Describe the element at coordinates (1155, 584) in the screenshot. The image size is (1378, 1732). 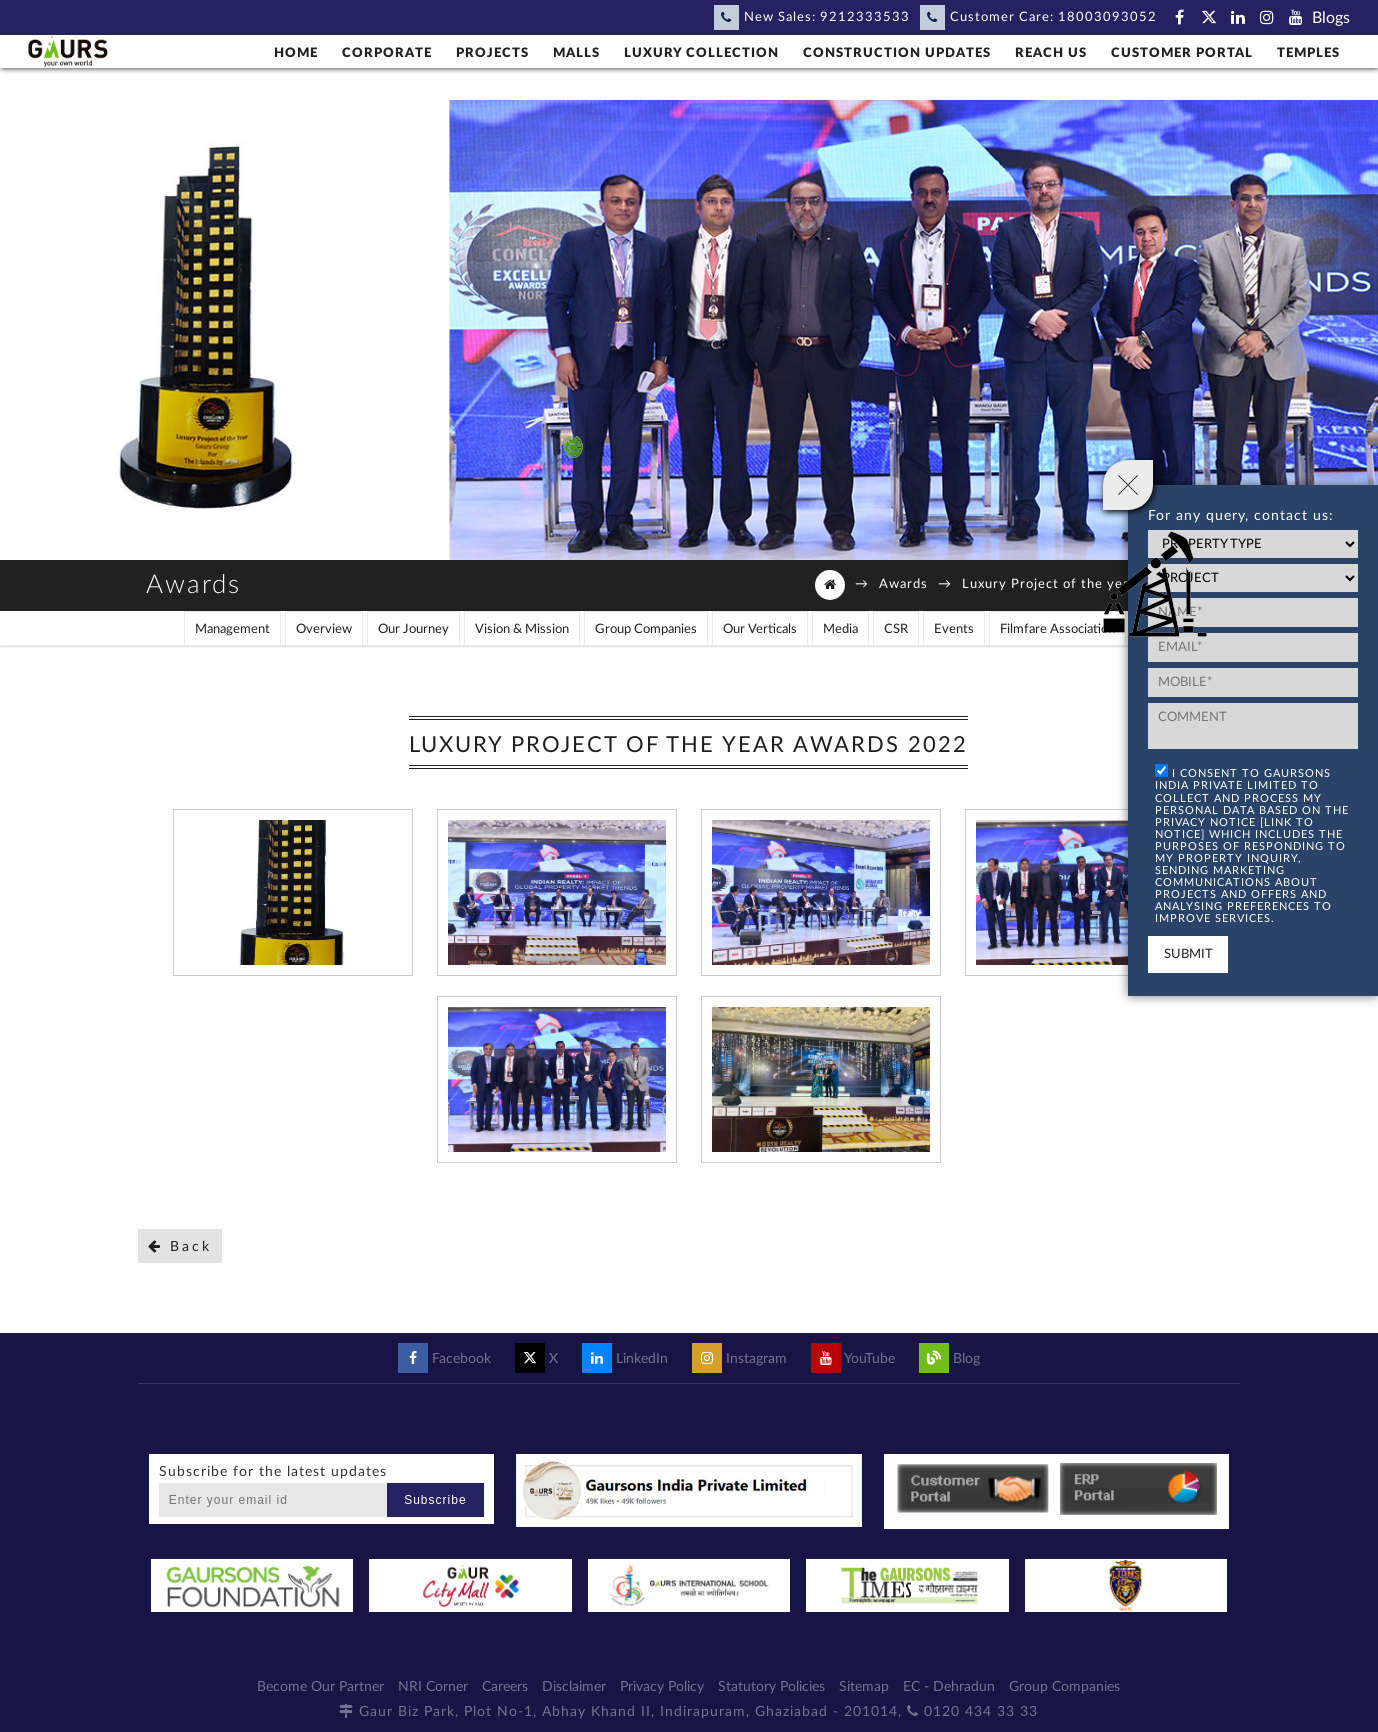
I see `access oil production or extraction features` at that location.